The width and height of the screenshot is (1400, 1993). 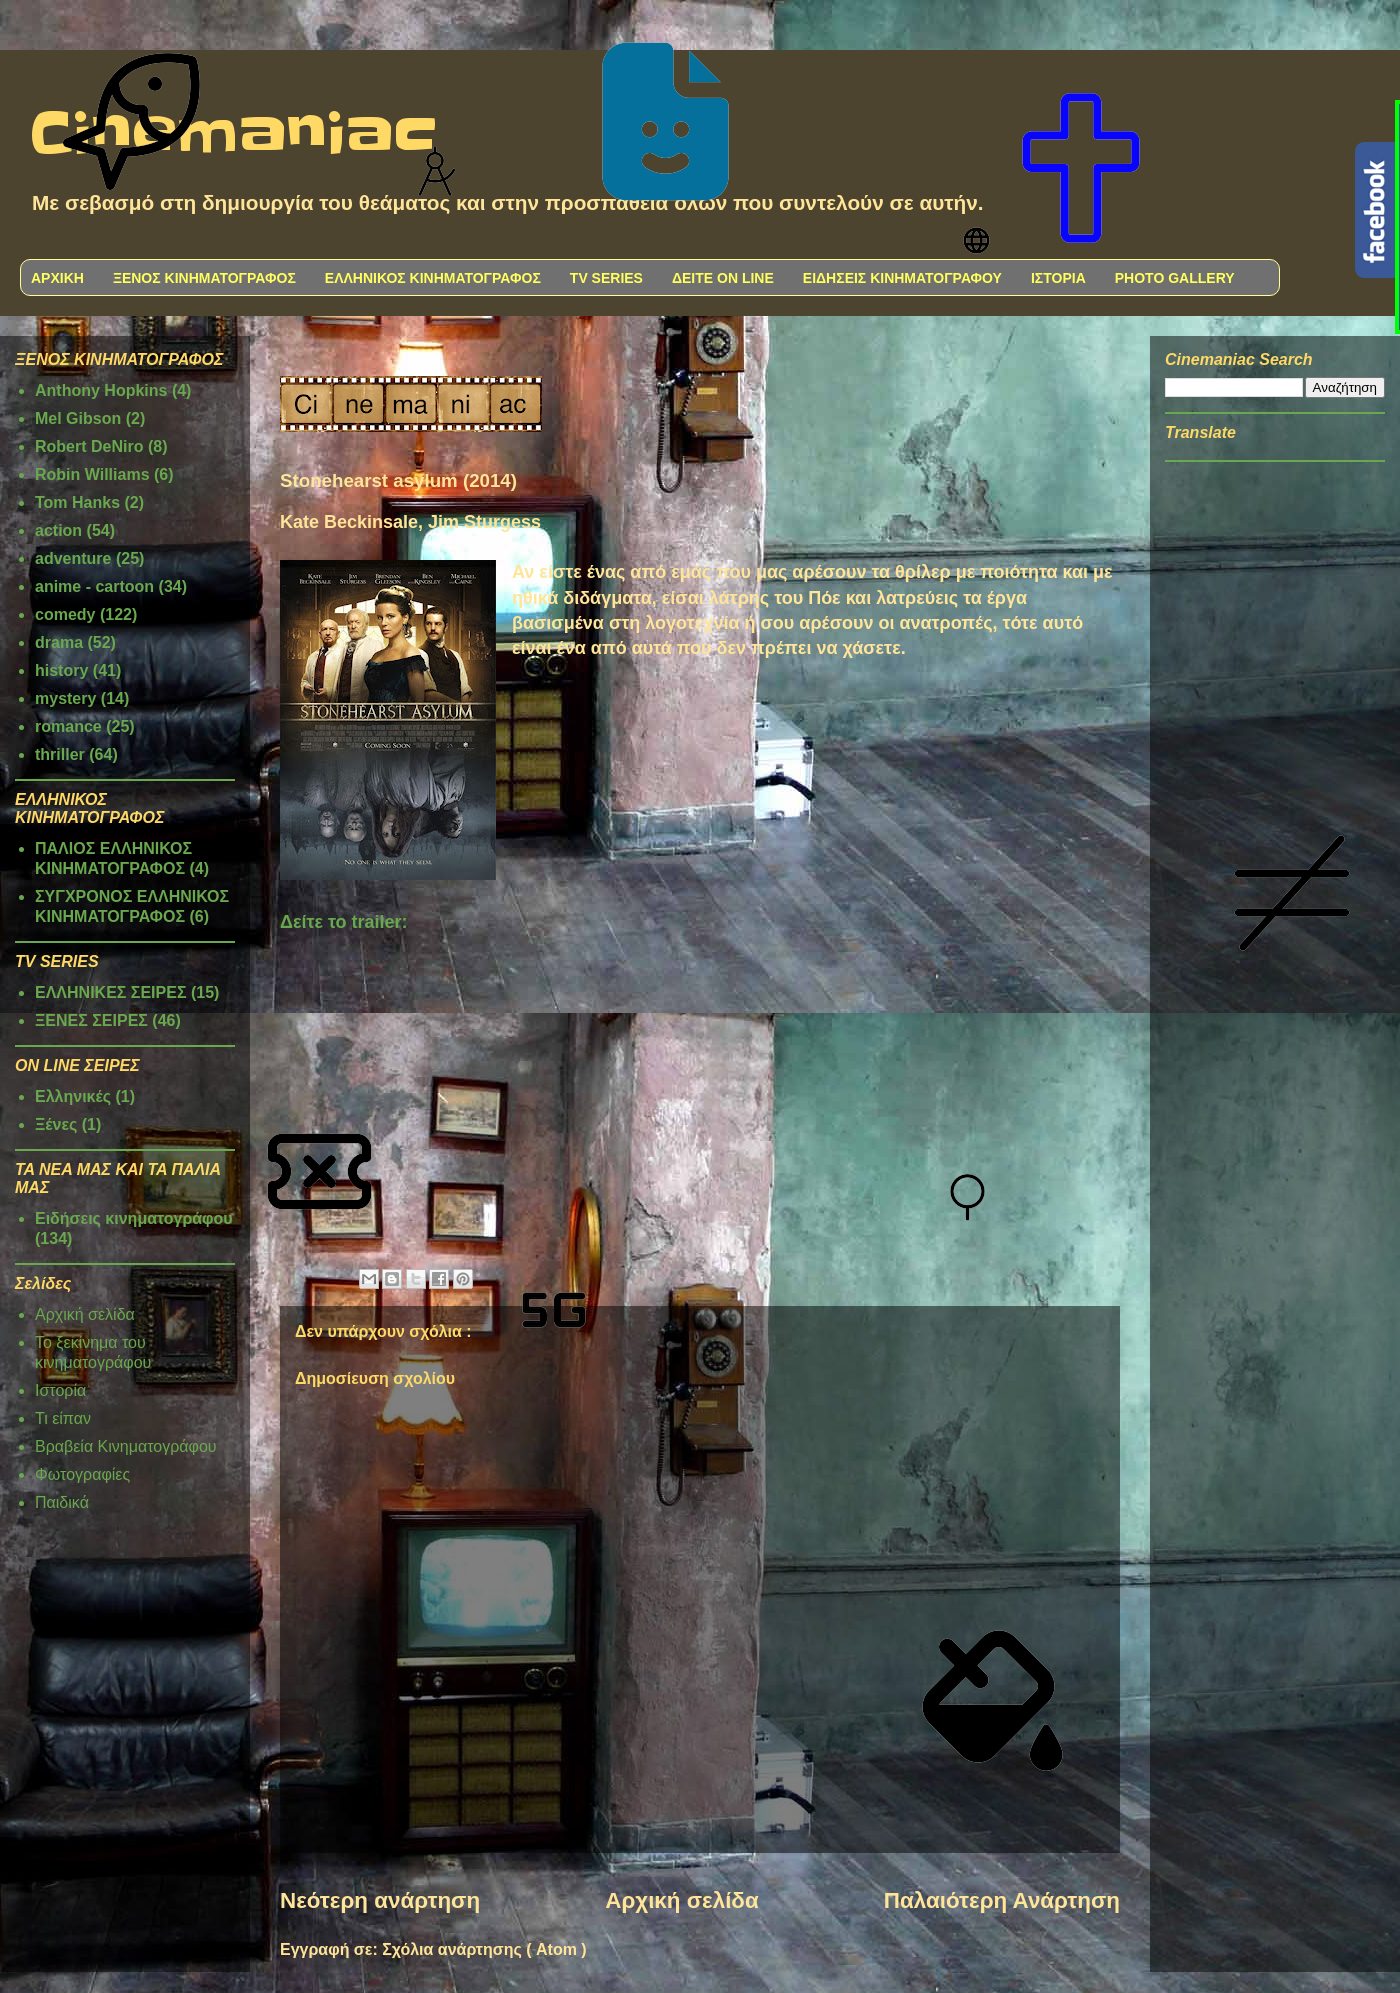 What do you see at coordinates (1292, 893) in the screenshot?
I see `indicates values are not equal or mismatched` at bounding box center [1292, 893].